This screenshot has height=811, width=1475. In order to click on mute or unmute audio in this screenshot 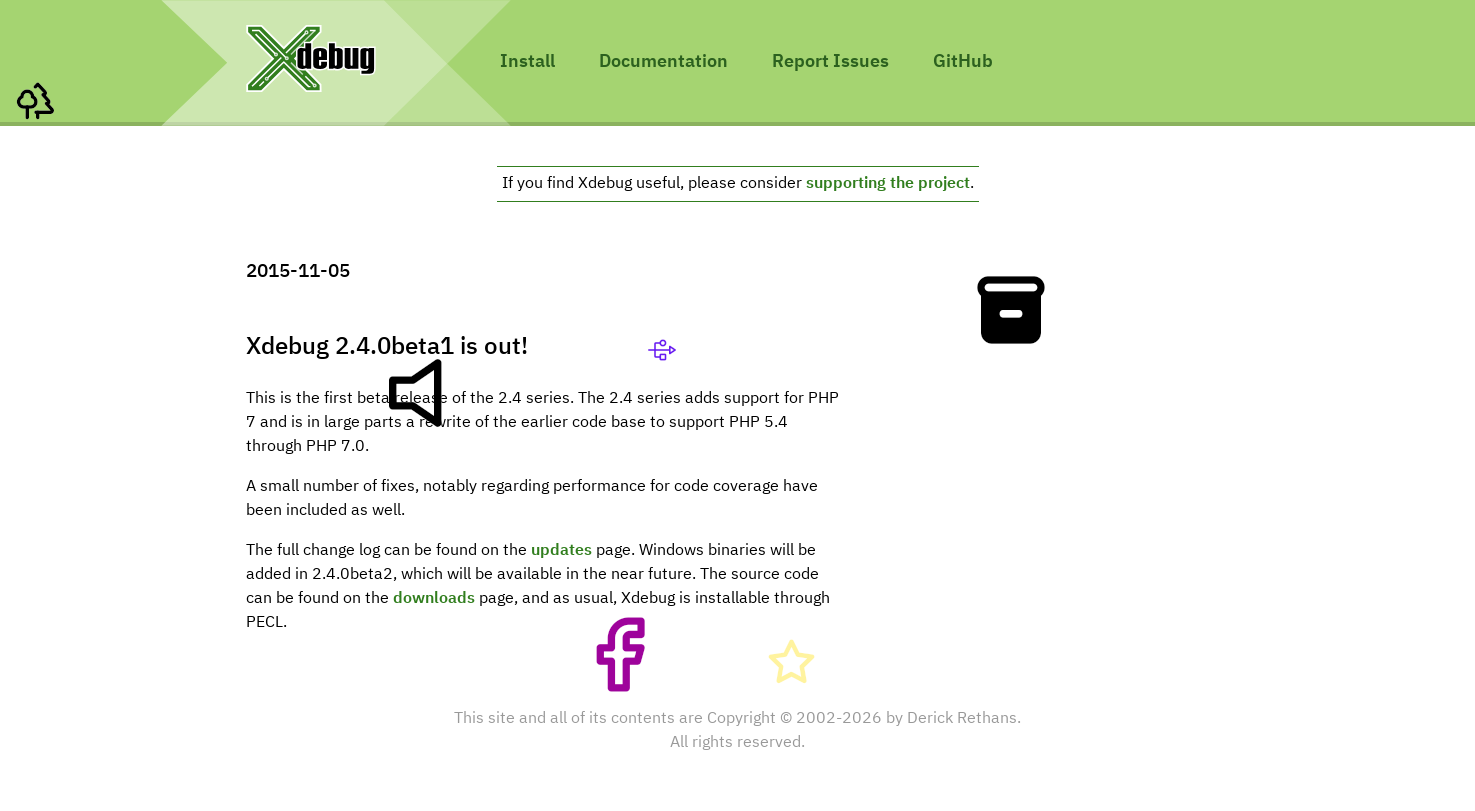, I will do `click(419, 393)`.